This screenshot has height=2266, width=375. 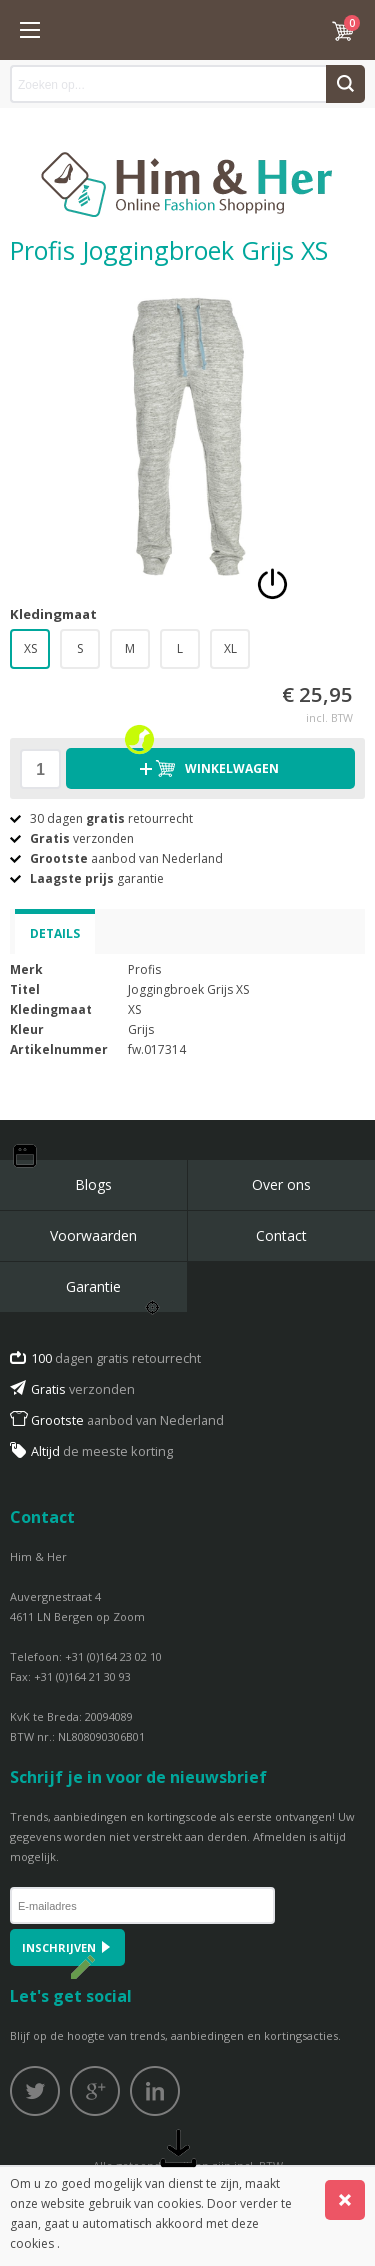 What do you see at coordinates (272, 584) in the screenshot?
I see `turn off or shut down the device` at bounding box center [272, 584].